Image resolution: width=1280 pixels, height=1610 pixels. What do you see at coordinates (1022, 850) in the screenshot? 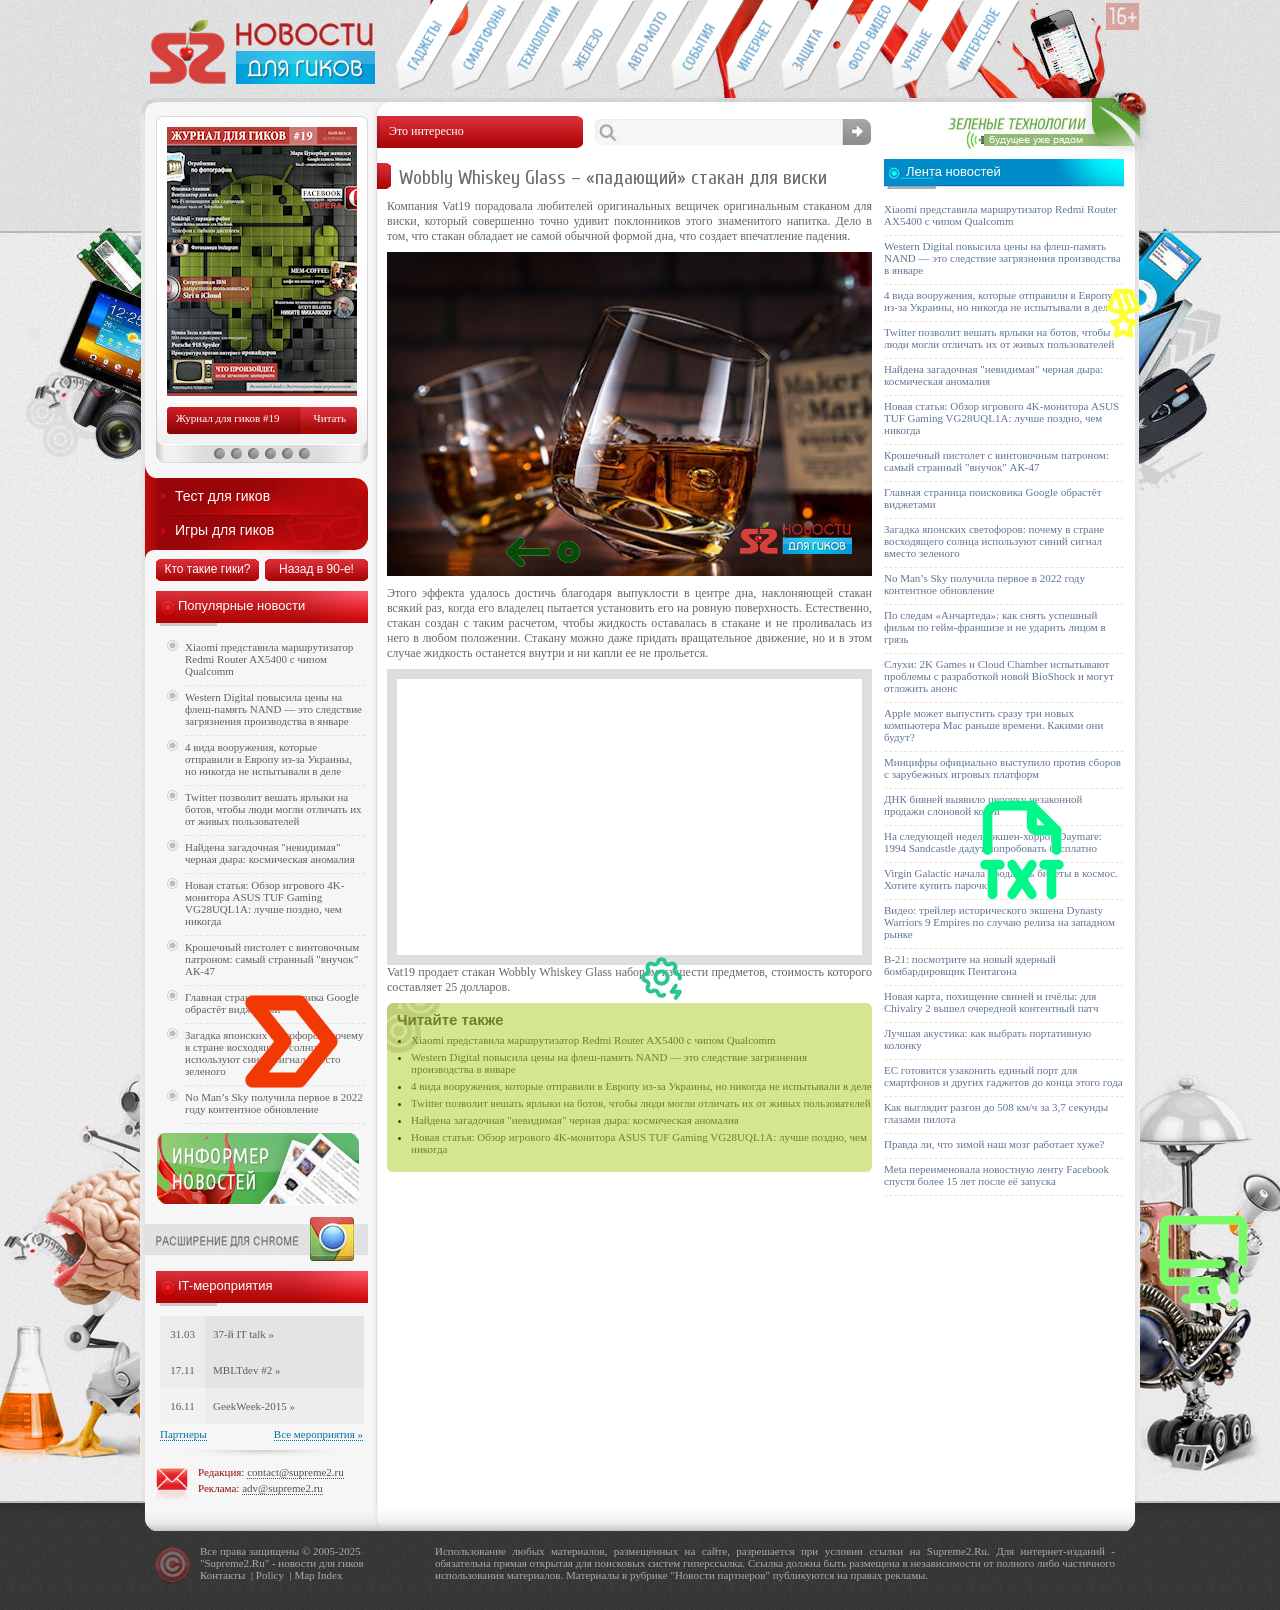
I see `text file type indicator` at bounding box center [1022, 850].